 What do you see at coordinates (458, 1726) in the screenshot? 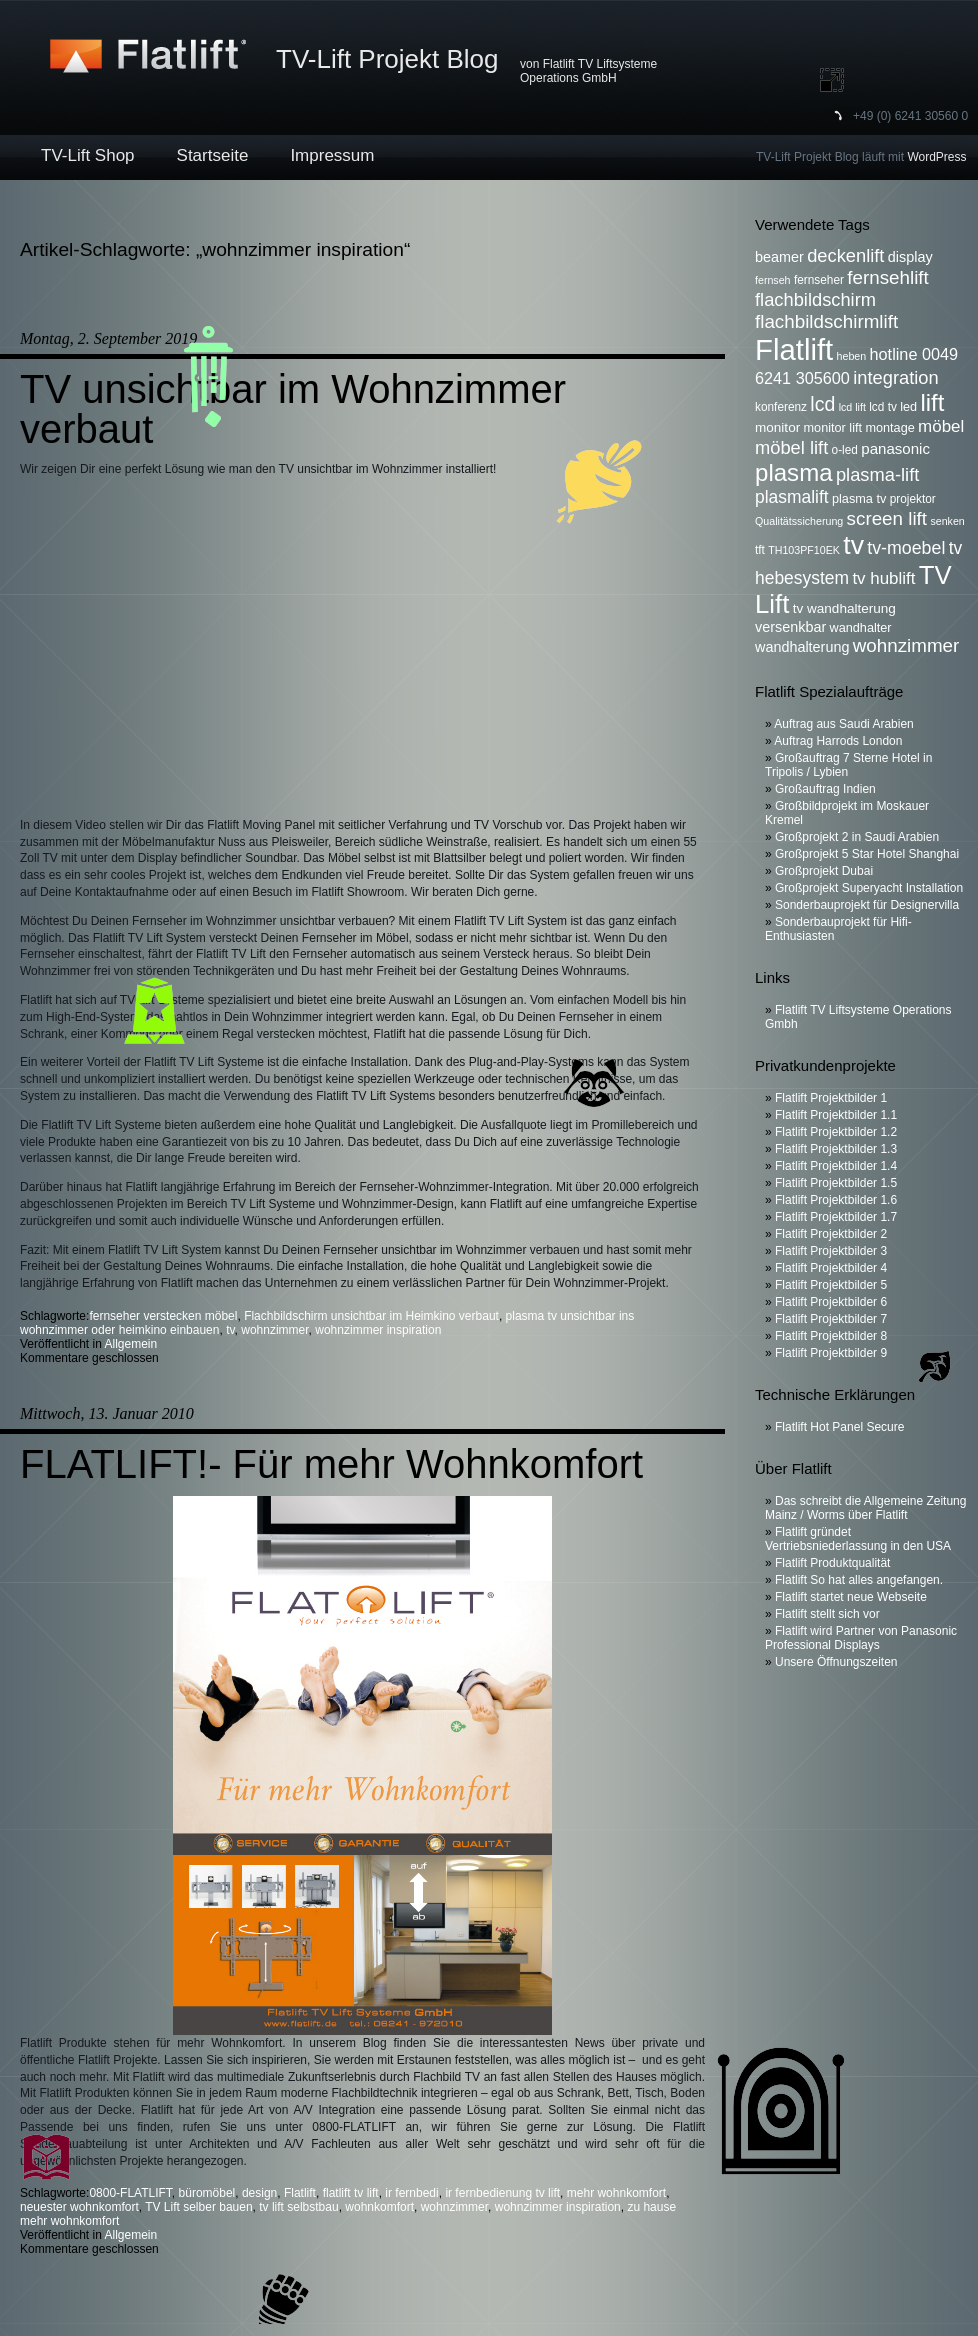
I see `advance time to the next day` at bounding box center [458, 1726].